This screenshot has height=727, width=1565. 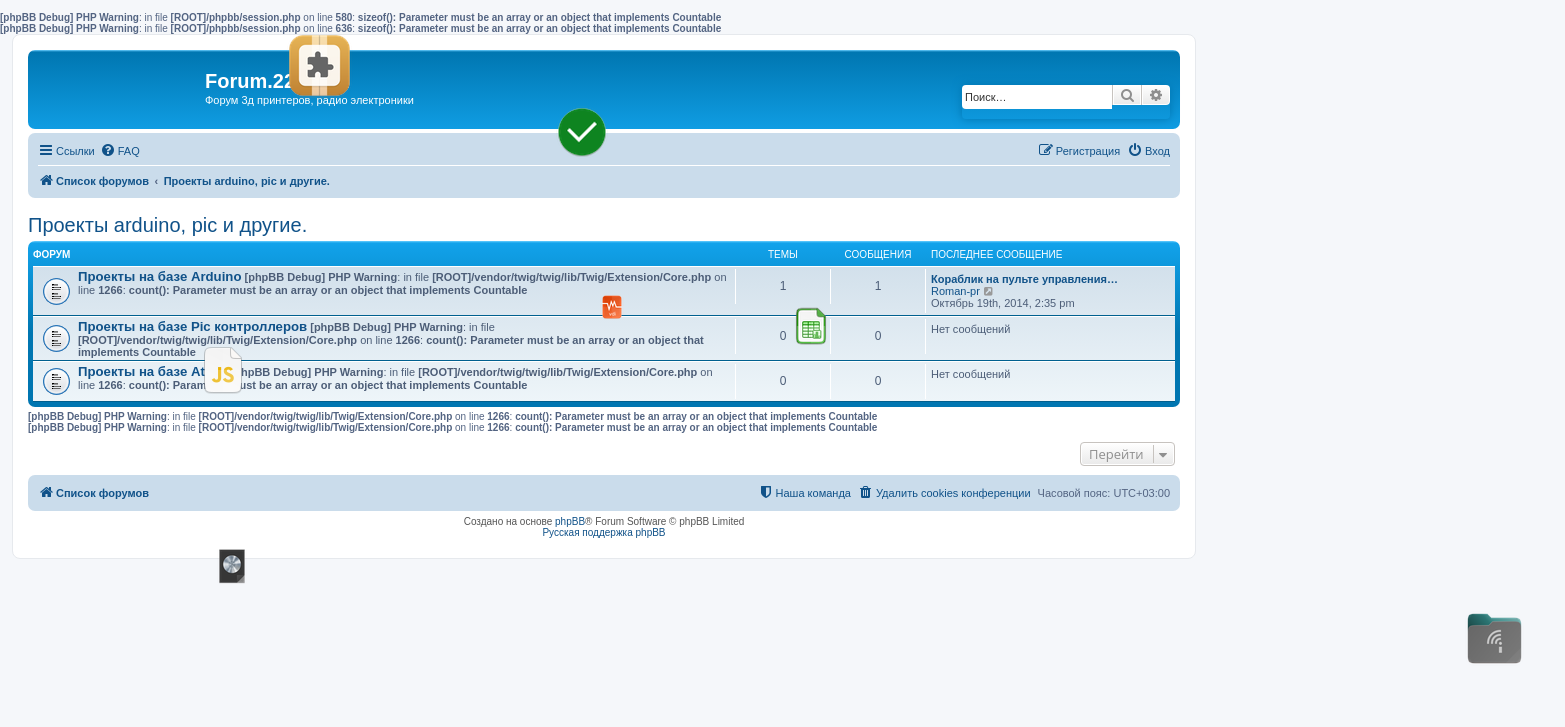 I want to click on open a spreadsheet template file, so click(x=811, y=326).